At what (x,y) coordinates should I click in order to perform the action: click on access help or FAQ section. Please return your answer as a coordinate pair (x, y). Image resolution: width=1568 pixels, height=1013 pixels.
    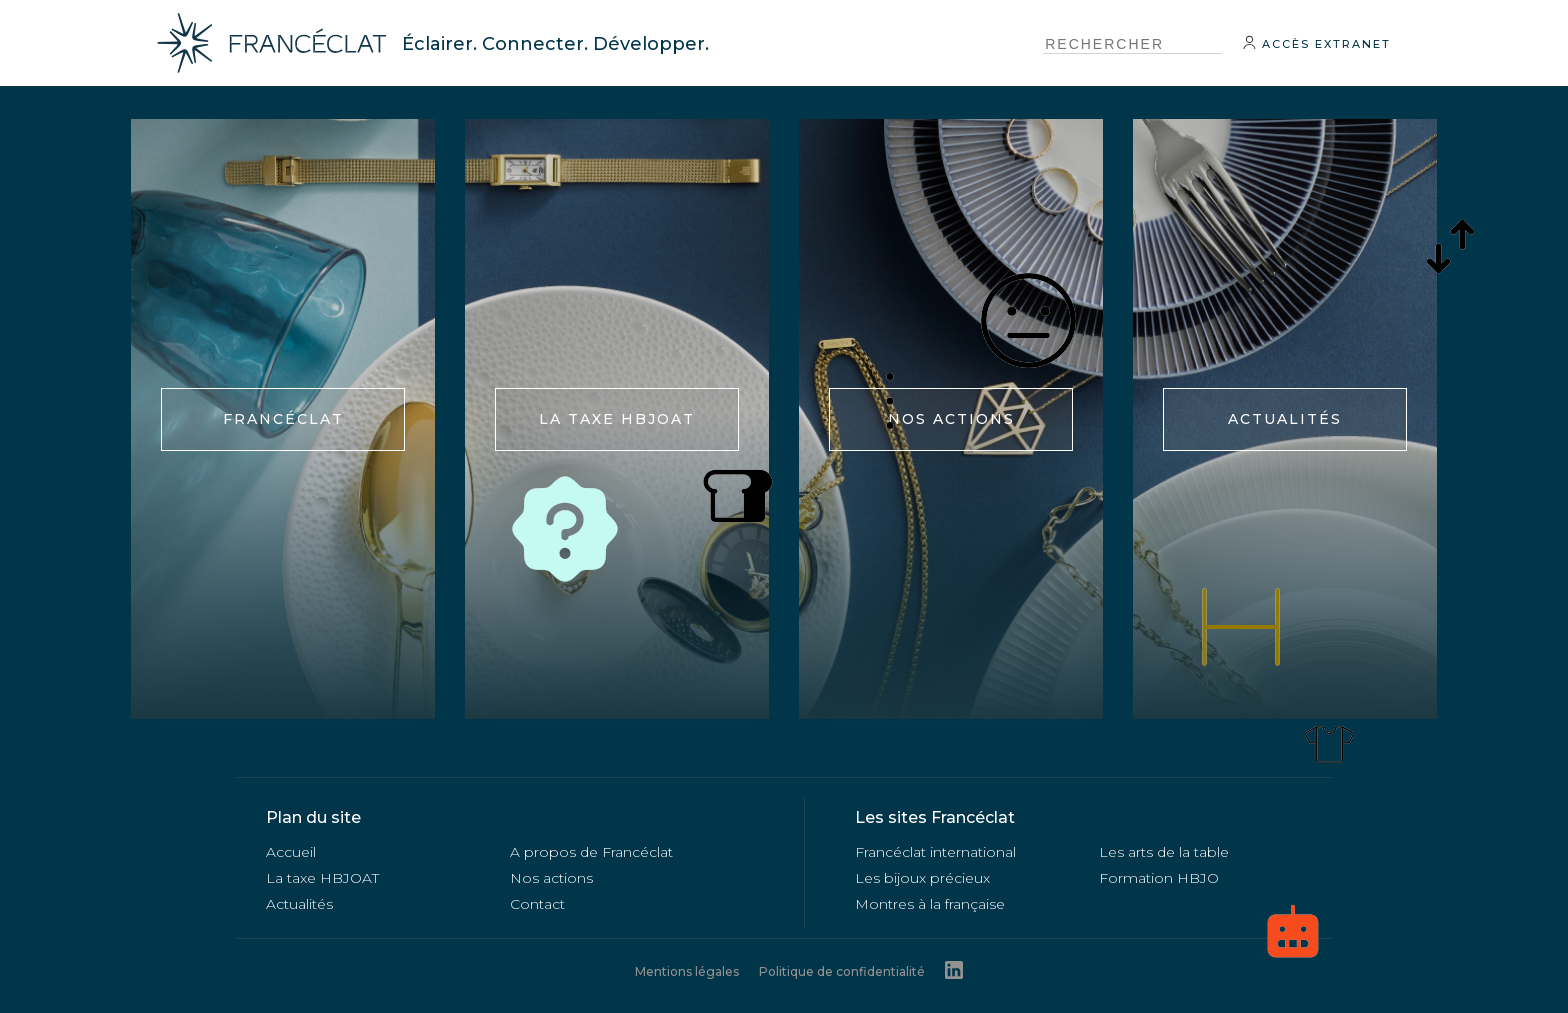
    Looking at the image, I should click on (565, 529).